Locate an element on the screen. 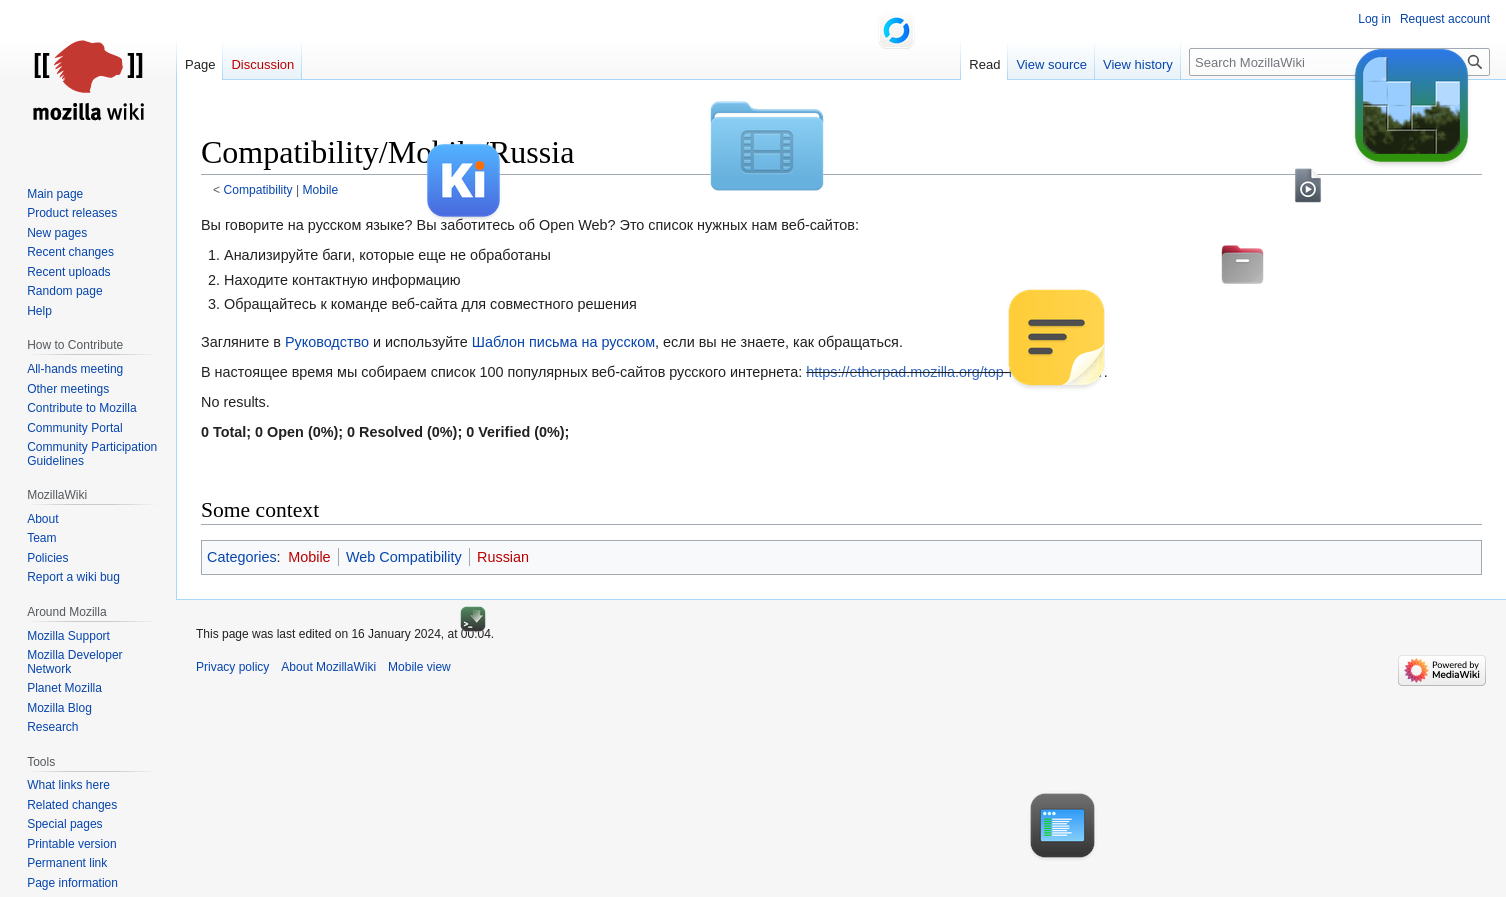 This screenshot has width=1506, height=897. open the file manager application is located at coordinates (1242, 264).